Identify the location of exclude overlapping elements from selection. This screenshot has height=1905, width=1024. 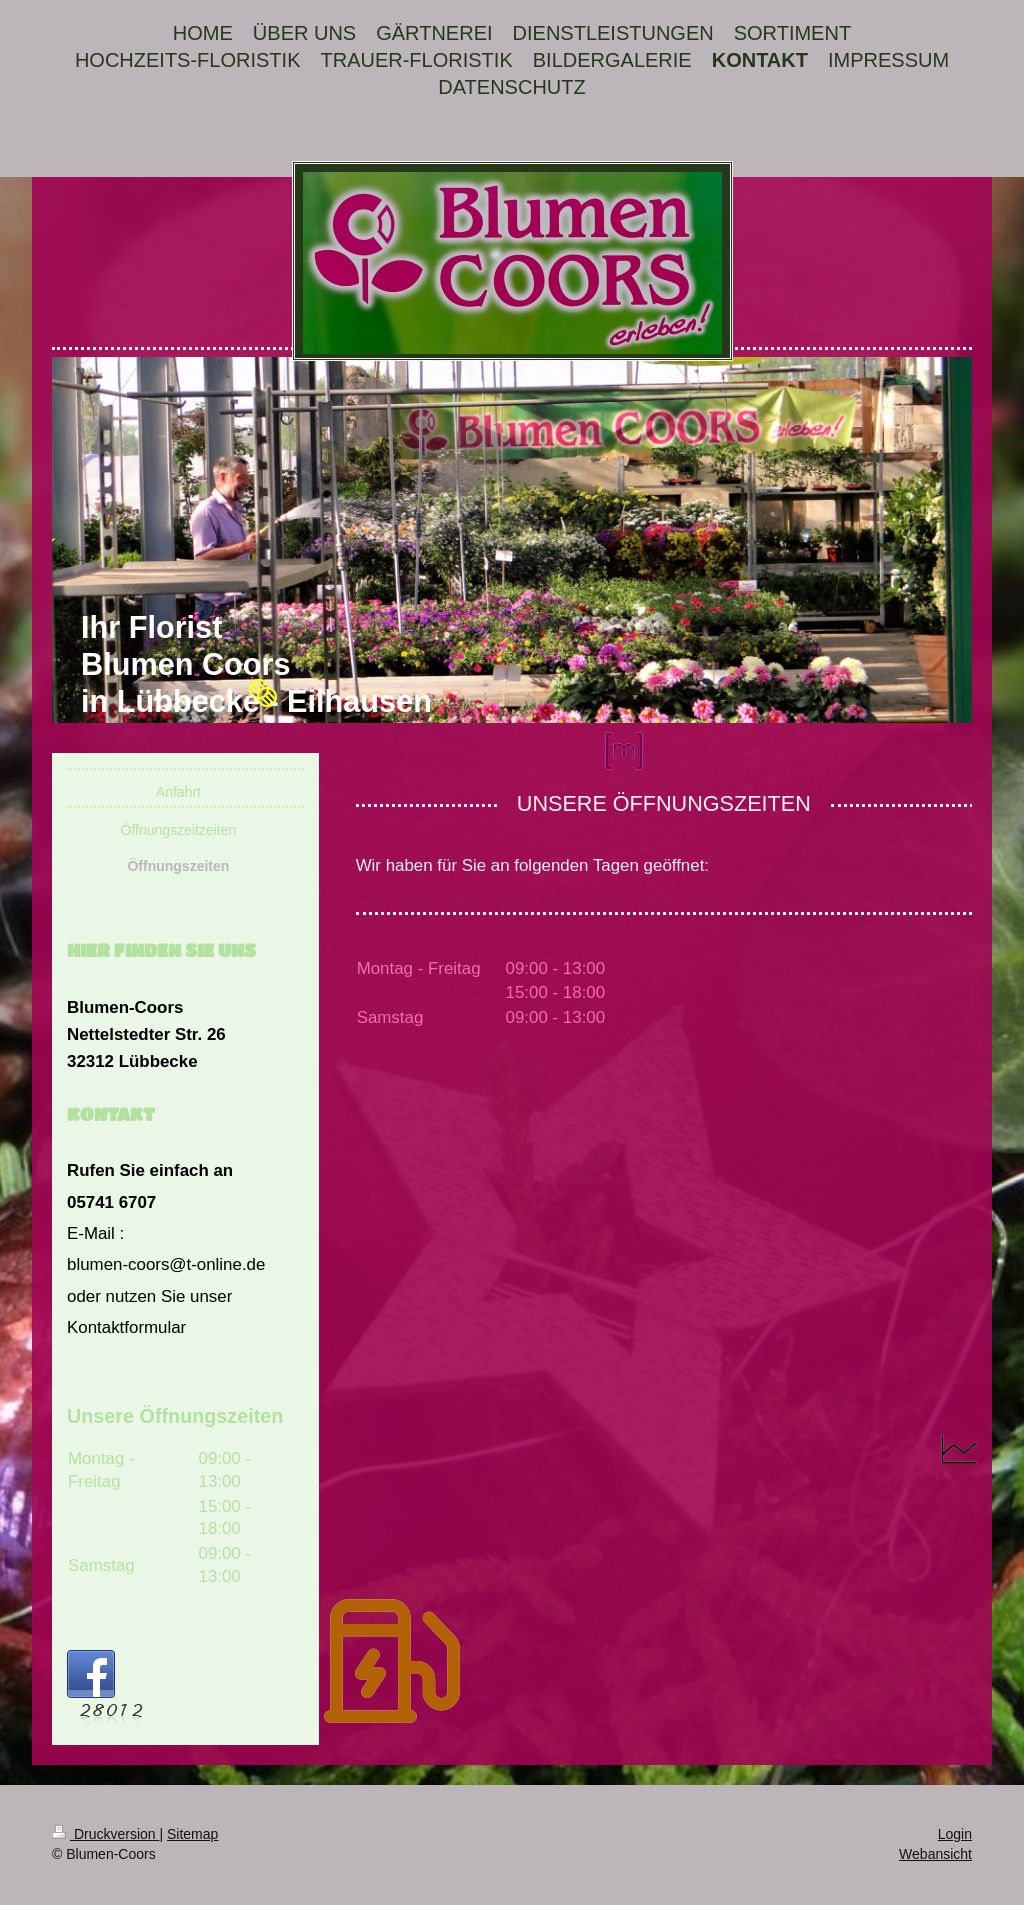
(263, 693).